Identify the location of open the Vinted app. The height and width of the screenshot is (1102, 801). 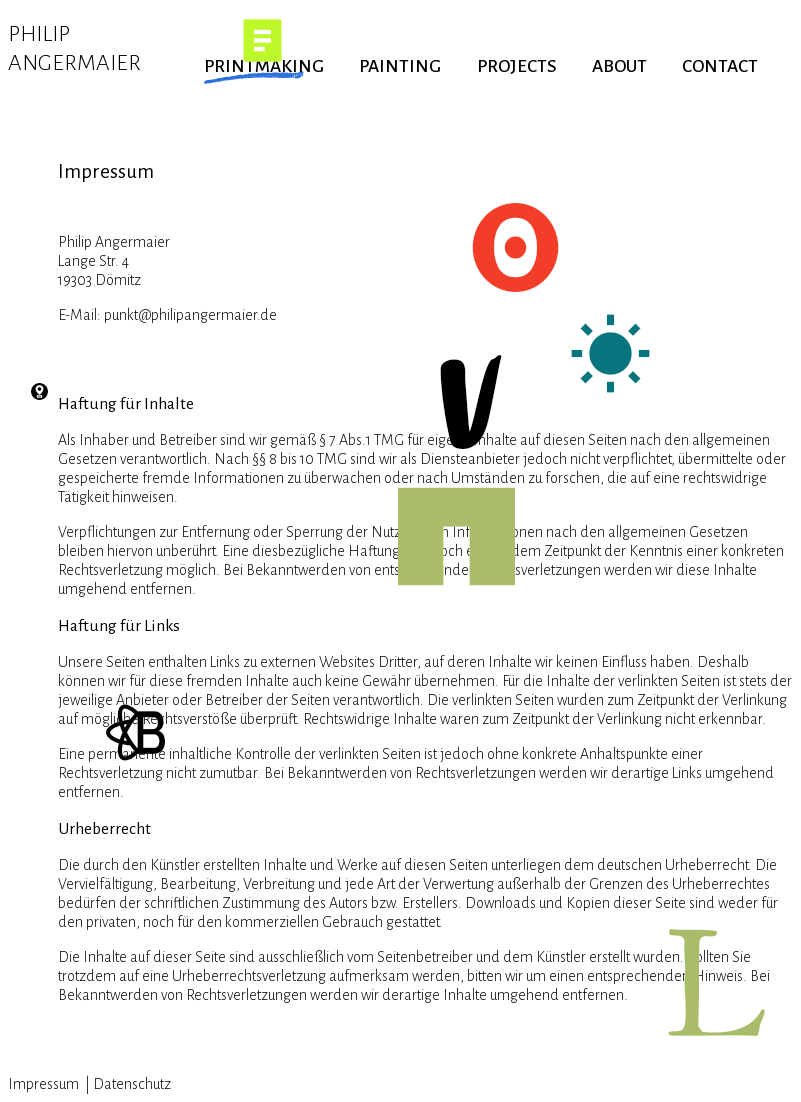
(471, 402).